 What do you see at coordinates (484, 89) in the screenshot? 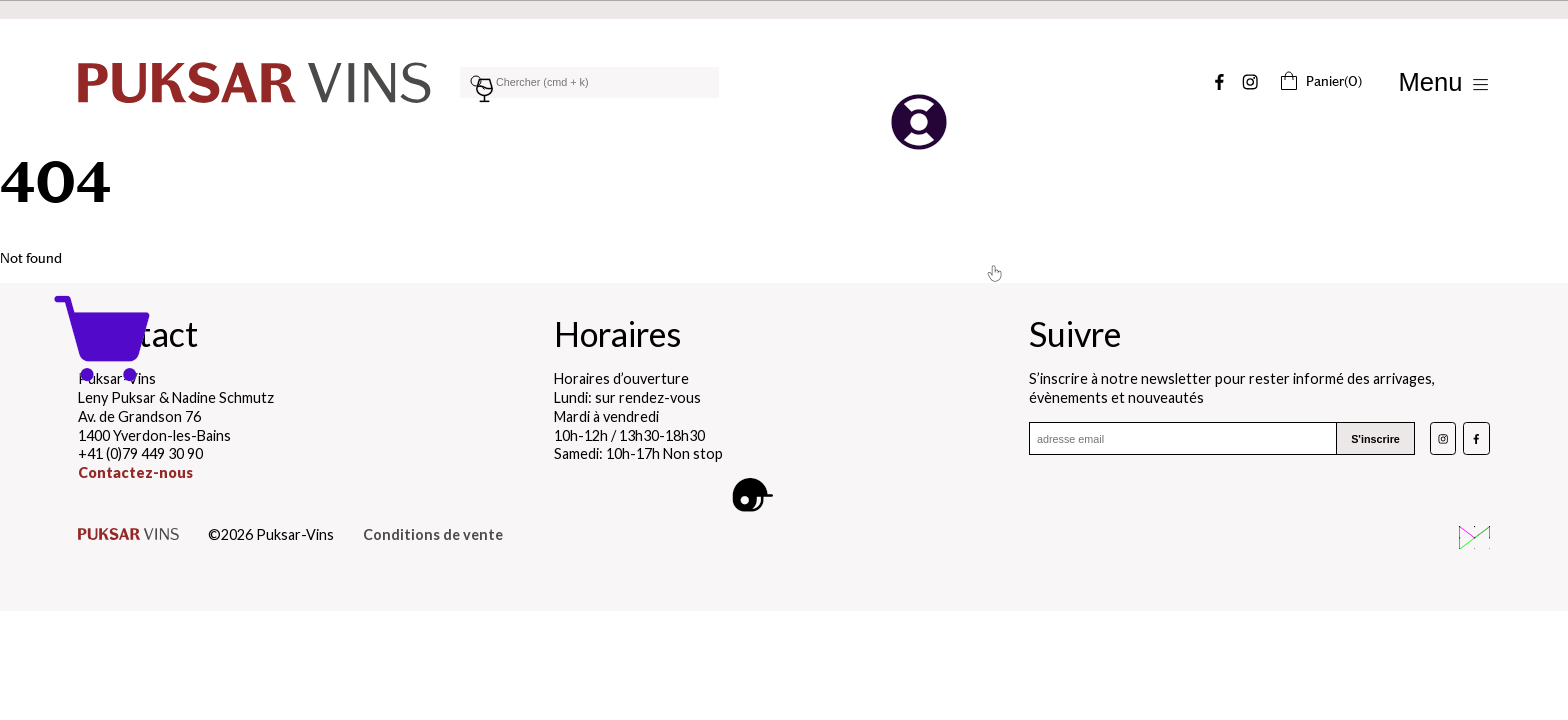
I see `browse wine or beverage options` at bounding box center [484, 89].